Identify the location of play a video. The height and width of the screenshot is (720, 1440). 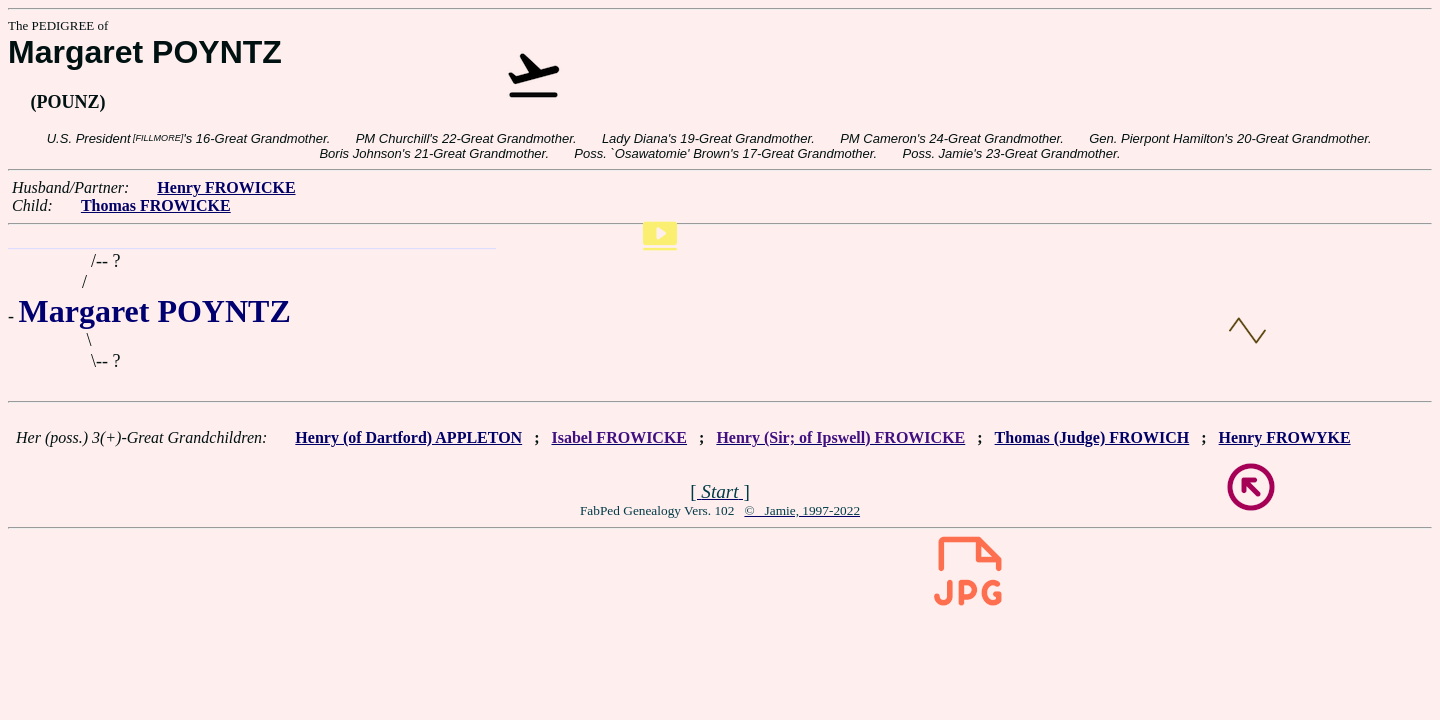
(660, 236).